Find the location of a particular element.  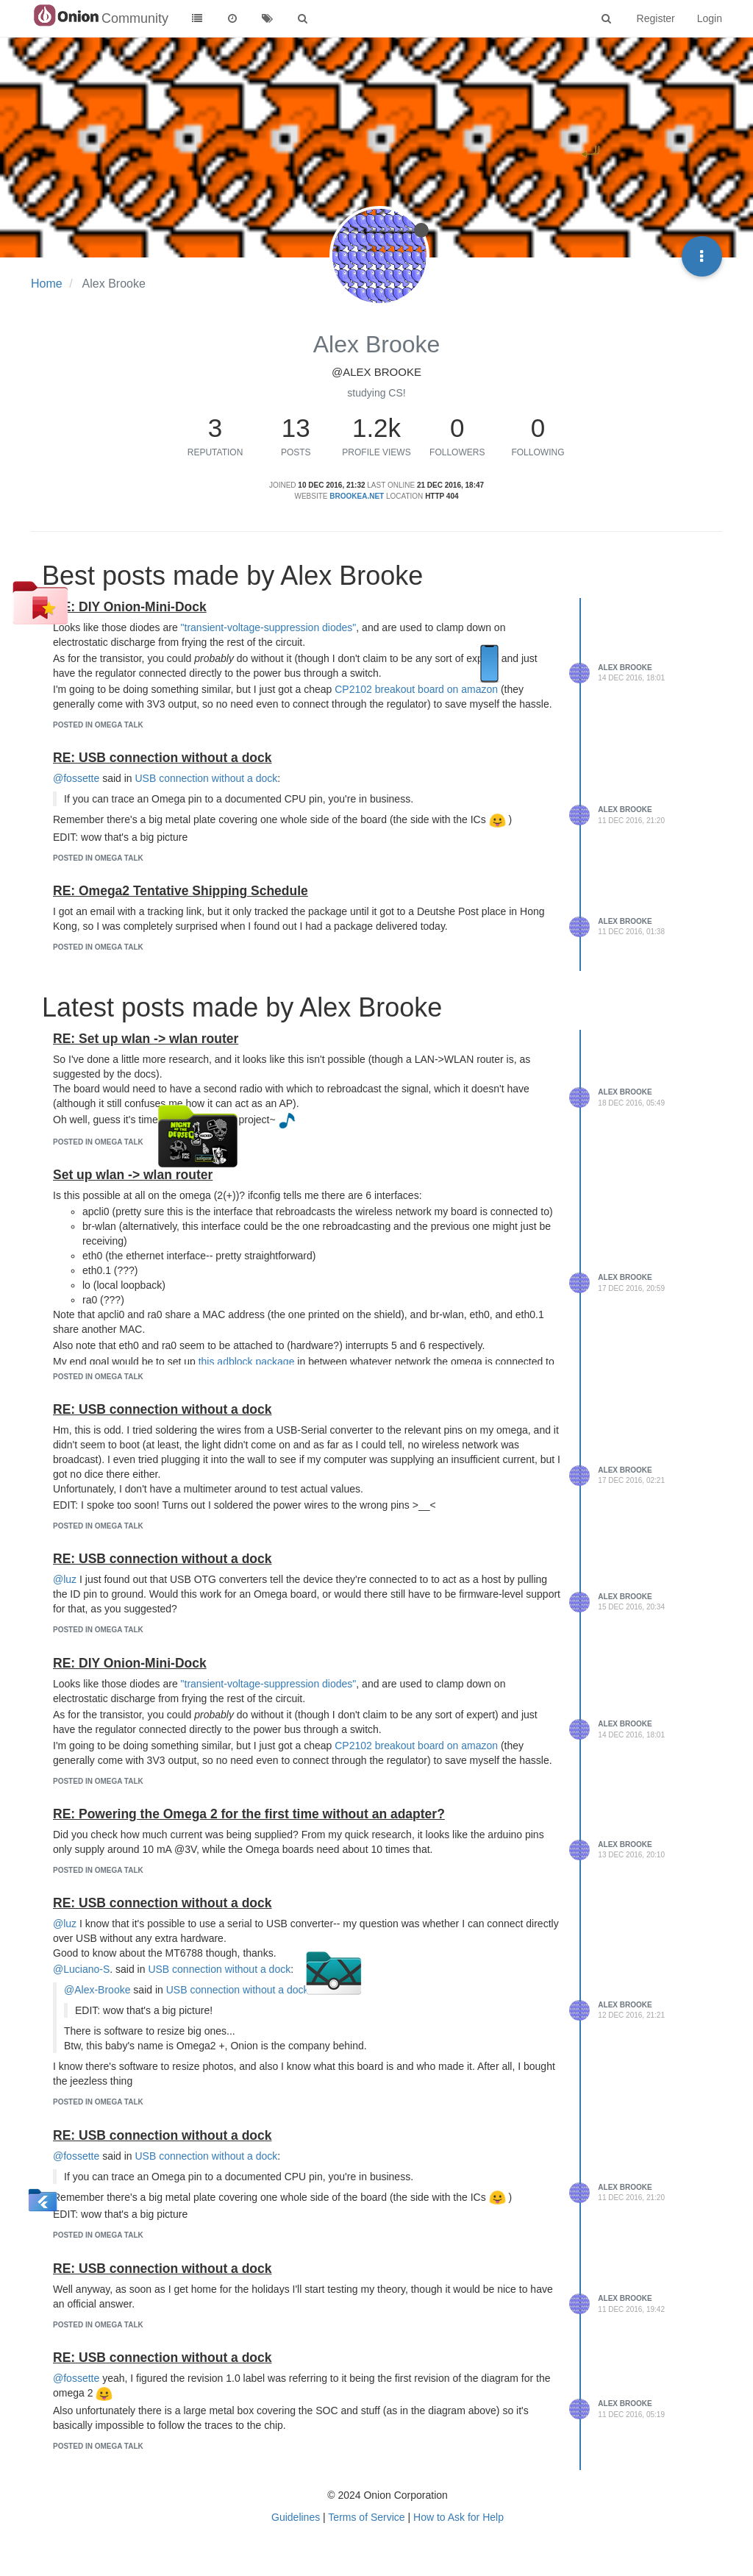

open watch dogs 2 game files folder is located at coordinates (197, 1138).